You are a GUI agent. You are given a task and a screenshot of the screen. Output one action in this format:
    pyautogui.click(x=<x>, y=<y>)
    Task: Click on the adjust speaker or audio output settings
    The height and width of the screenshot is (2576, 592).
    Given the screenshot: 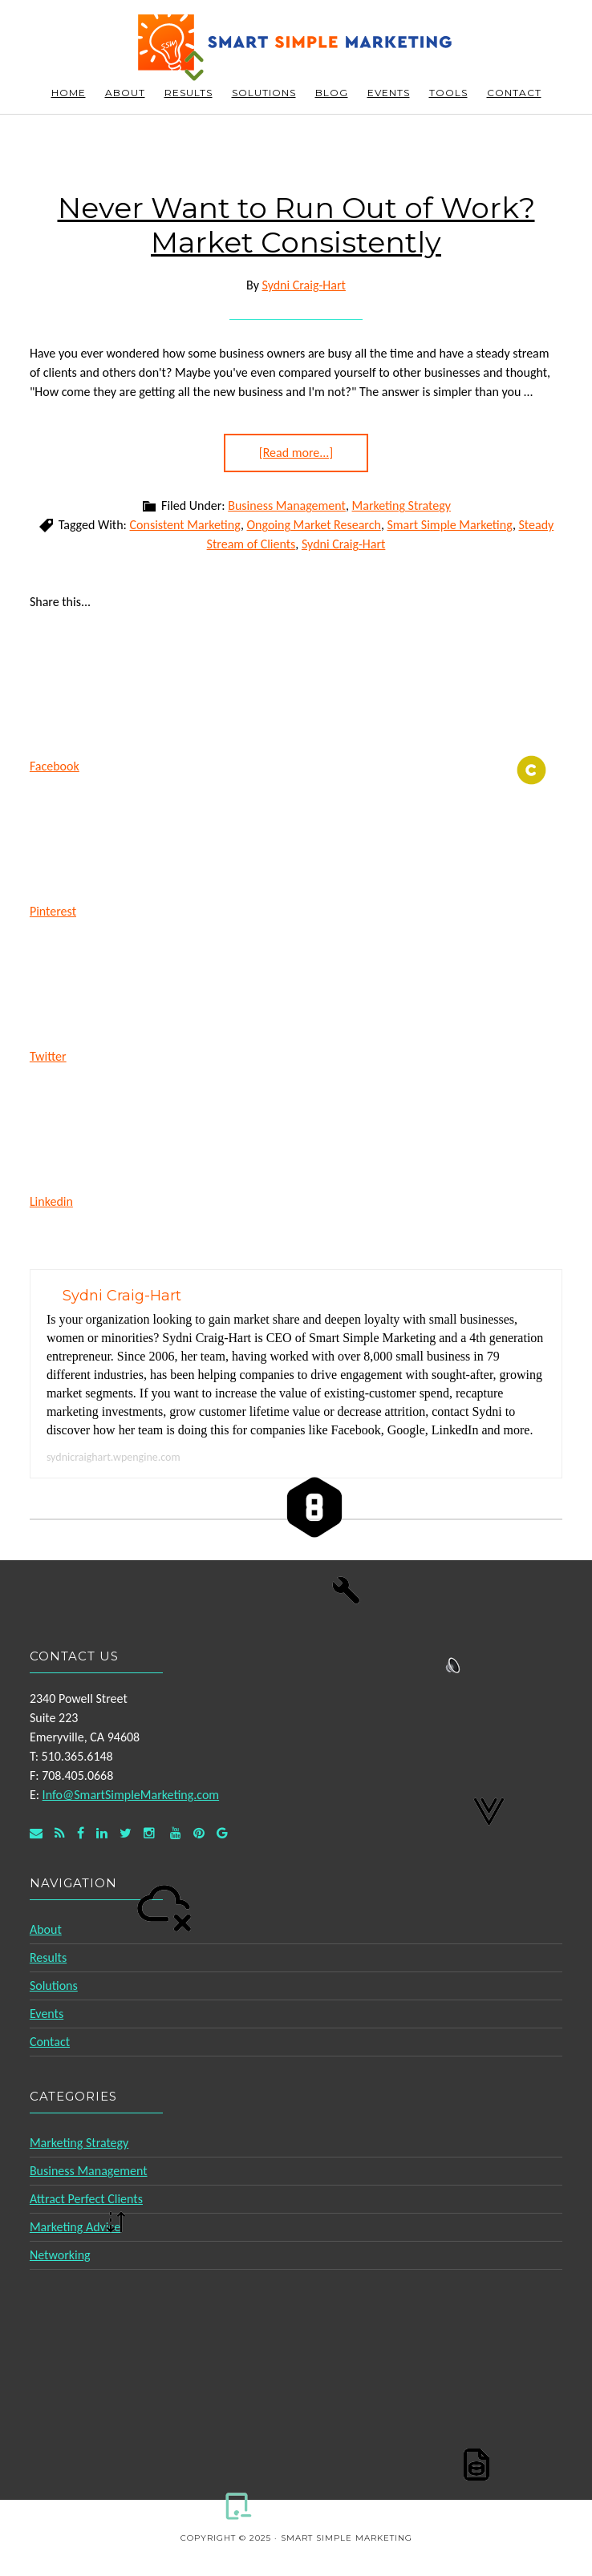 What is the action you would take?
    pyautogui.click(x=452, y=1665)
    